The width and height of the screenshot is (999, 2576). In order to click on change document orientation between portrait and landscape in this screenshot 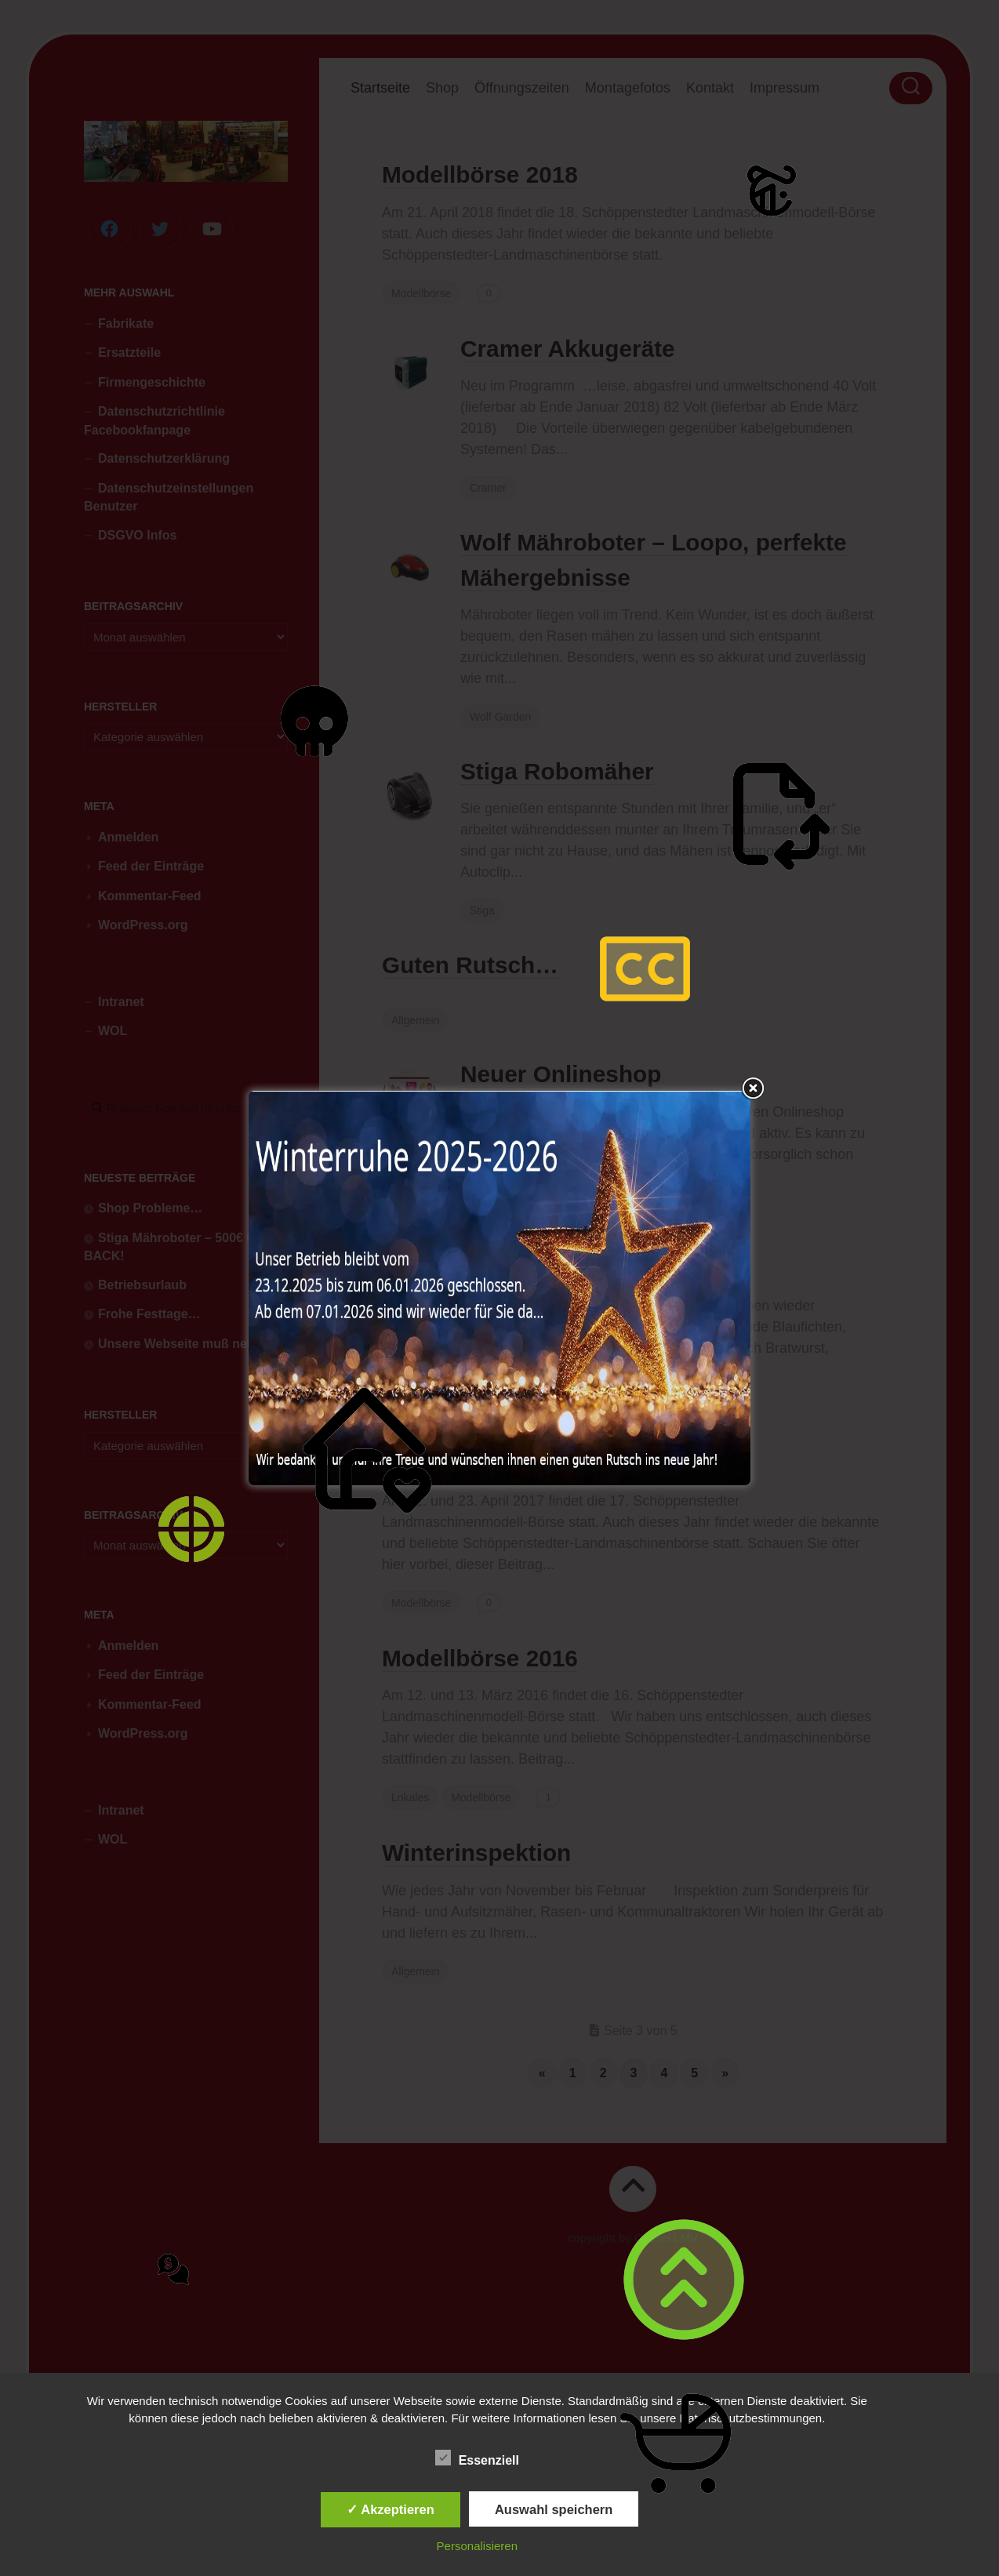, I will do `click(774, 814)`.